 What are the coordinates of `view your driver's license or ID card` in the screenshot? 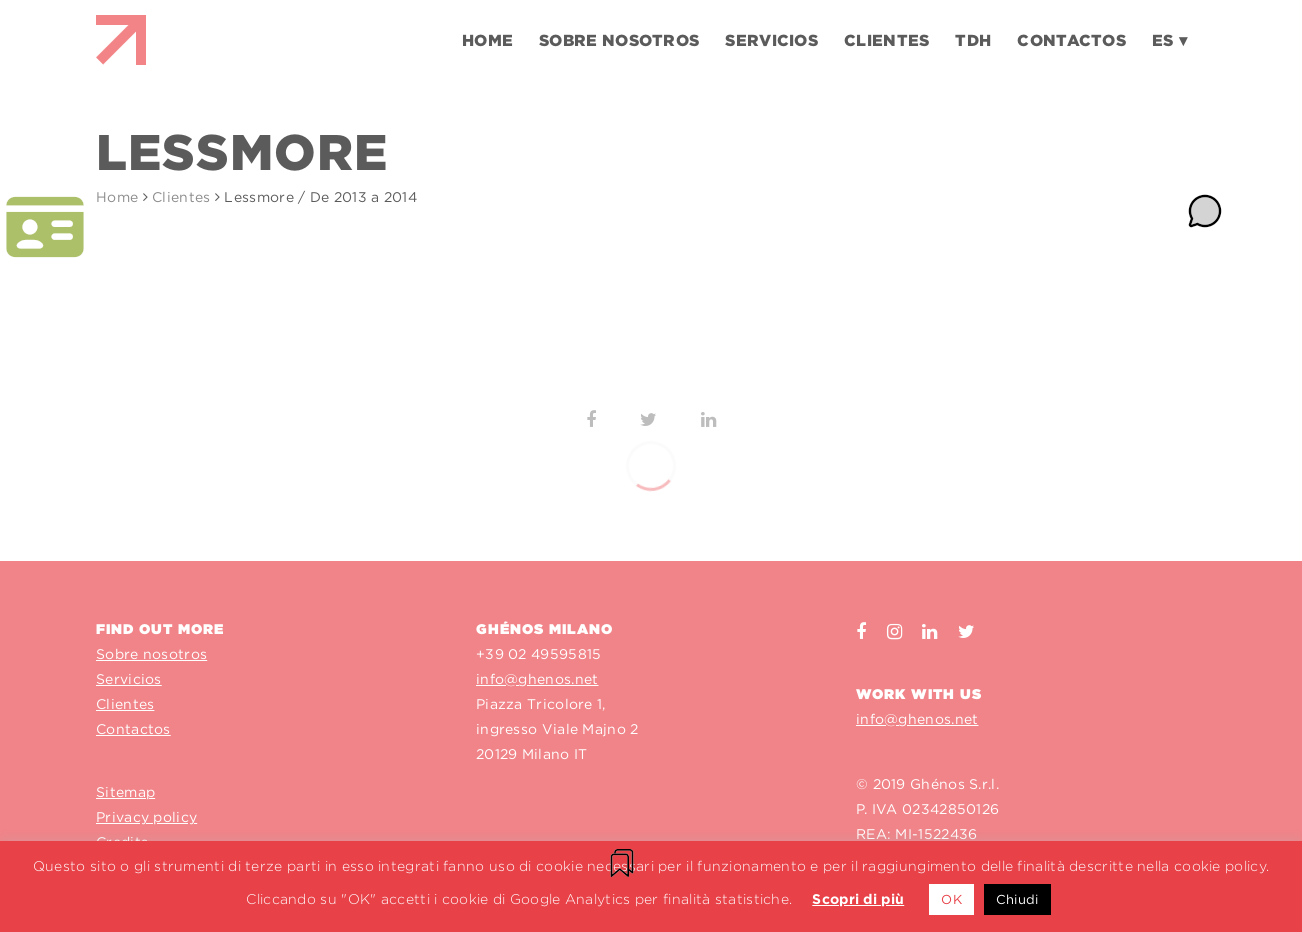 It's located at (45, 227).